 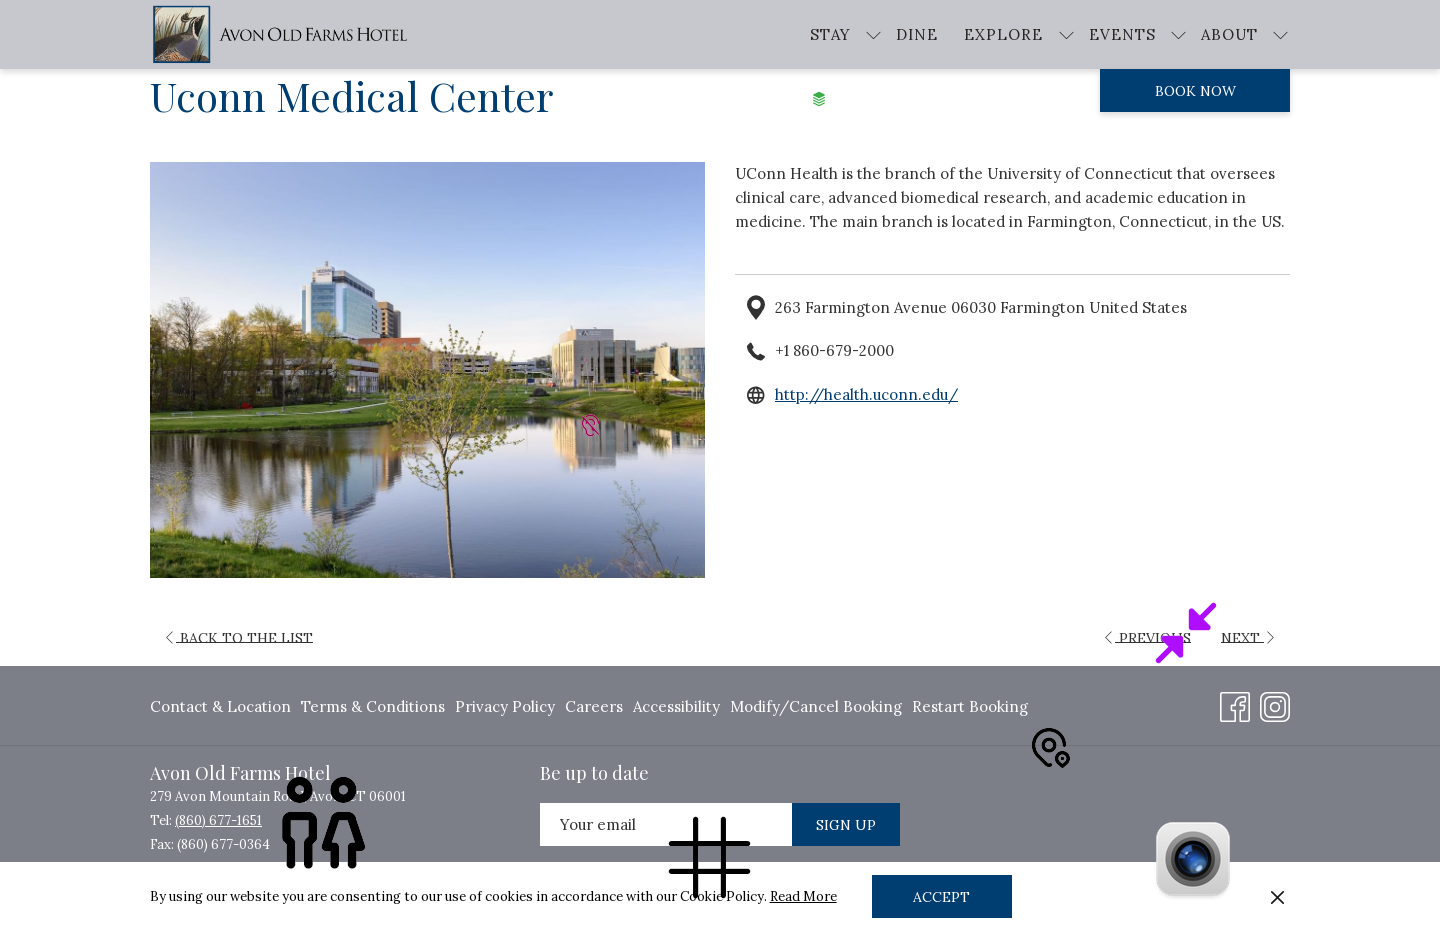 I want to click on minimize or collapse content, so click(x=1186, y=633).